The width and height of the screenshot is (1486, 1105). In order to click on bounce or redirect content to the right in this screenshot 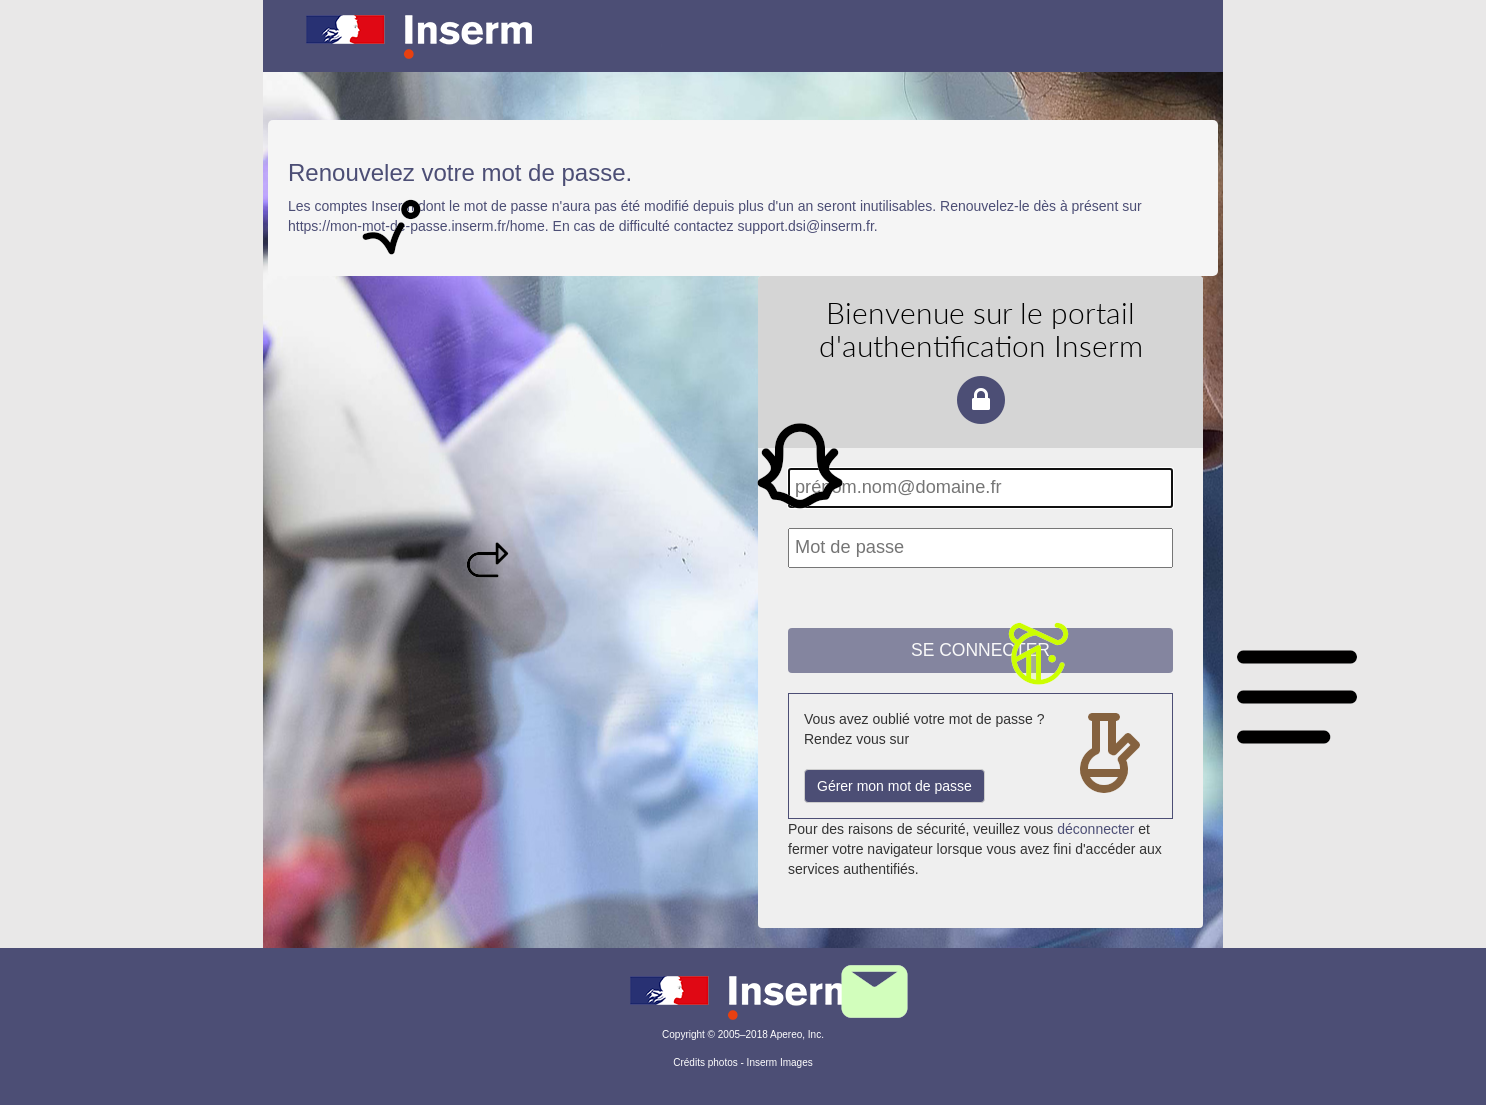, I will do `click(391, 225)`.